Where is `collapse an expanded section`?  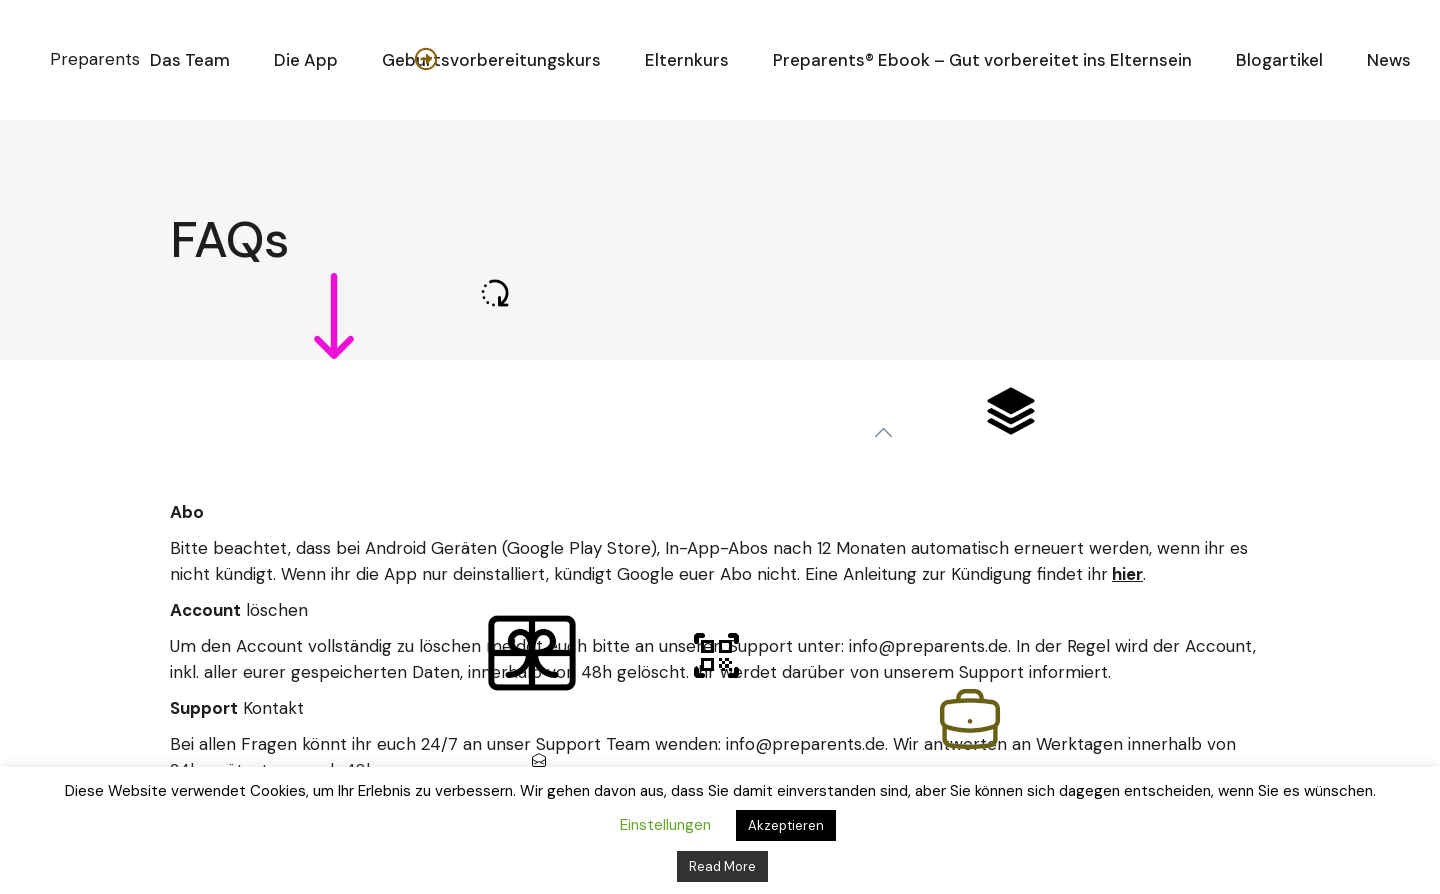
collapse an expanded section is located at coordinates (883, 432).